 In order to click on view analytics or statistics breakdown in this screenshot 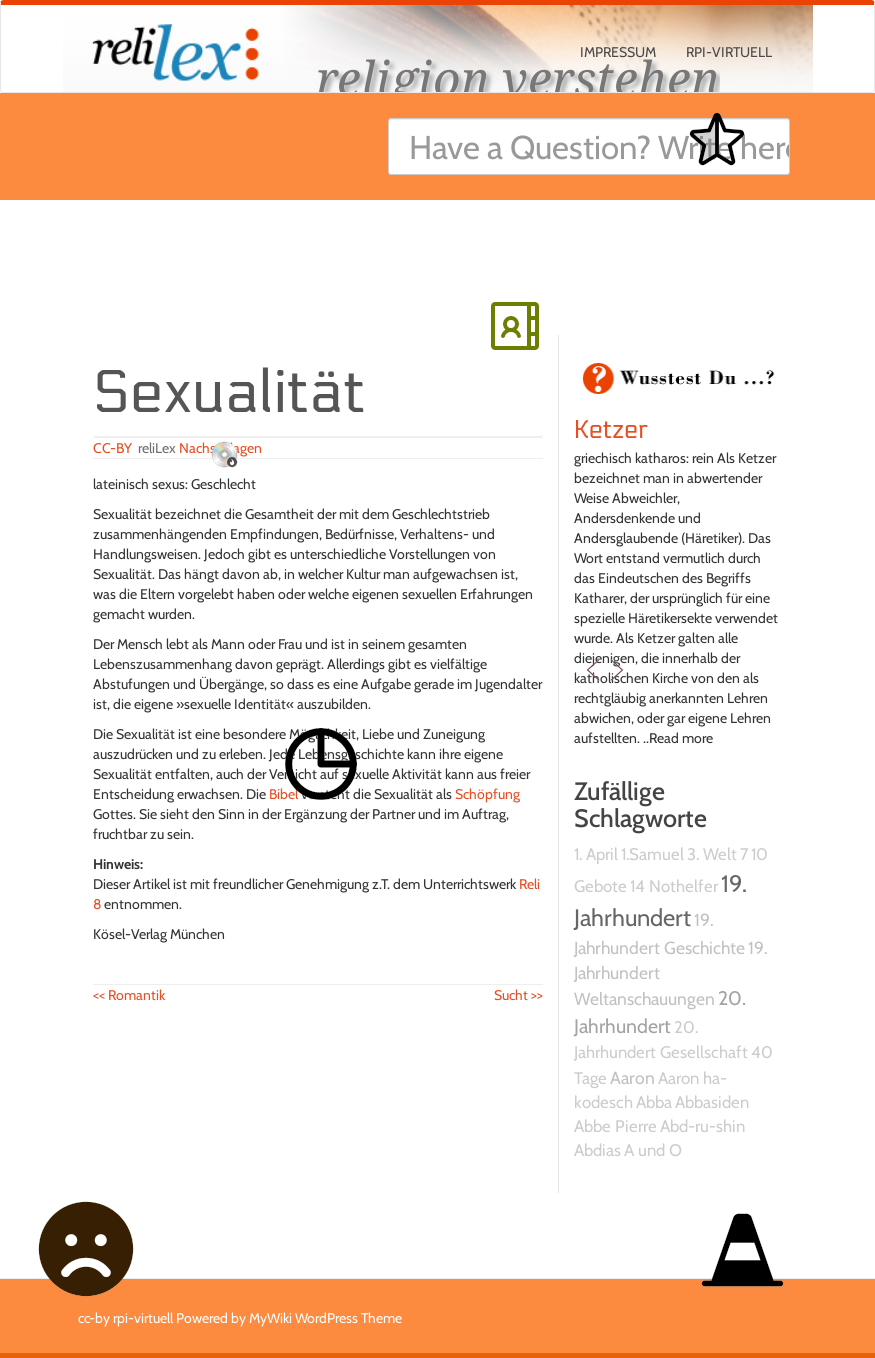, I will do `click(321, 764)`.